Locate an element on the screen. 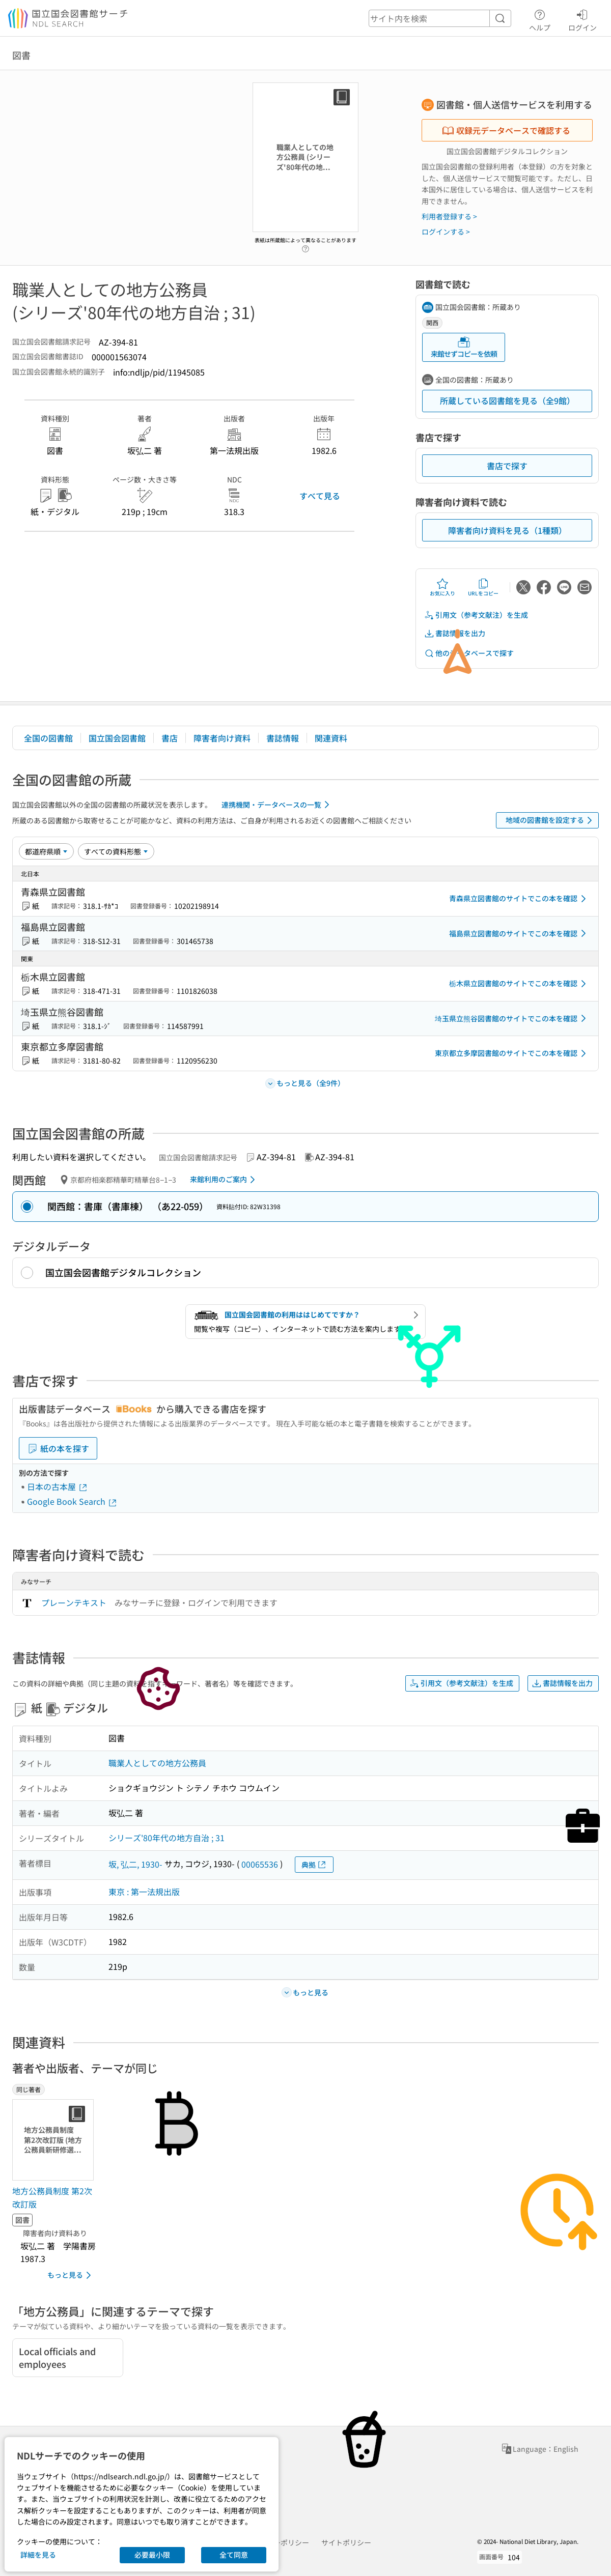 Image resolution: width=611 pixels, height=2576 pixels. order bubble tea or boba drinks is located at coordinates (364, 2441).